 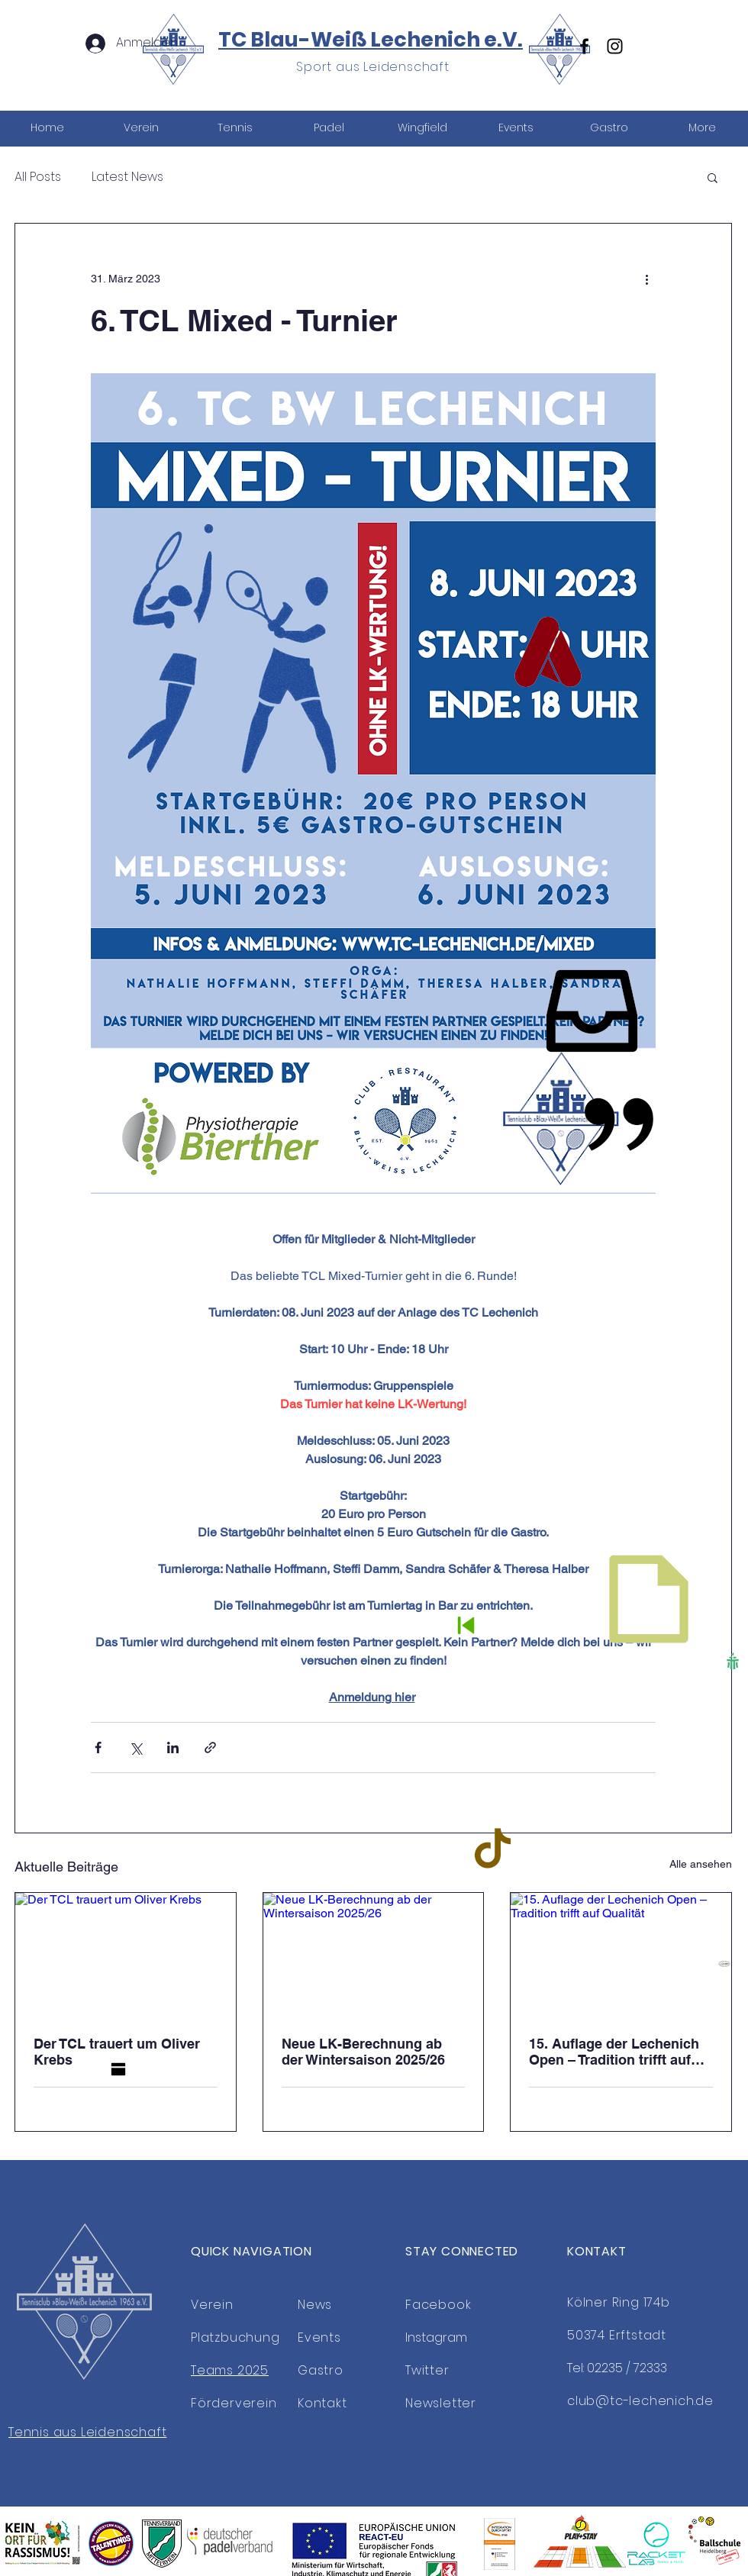 What do you see at coordinates (118, 2069) in the screenshot?
I see `switch to top panel layout` at bounding box center [118, 2069].